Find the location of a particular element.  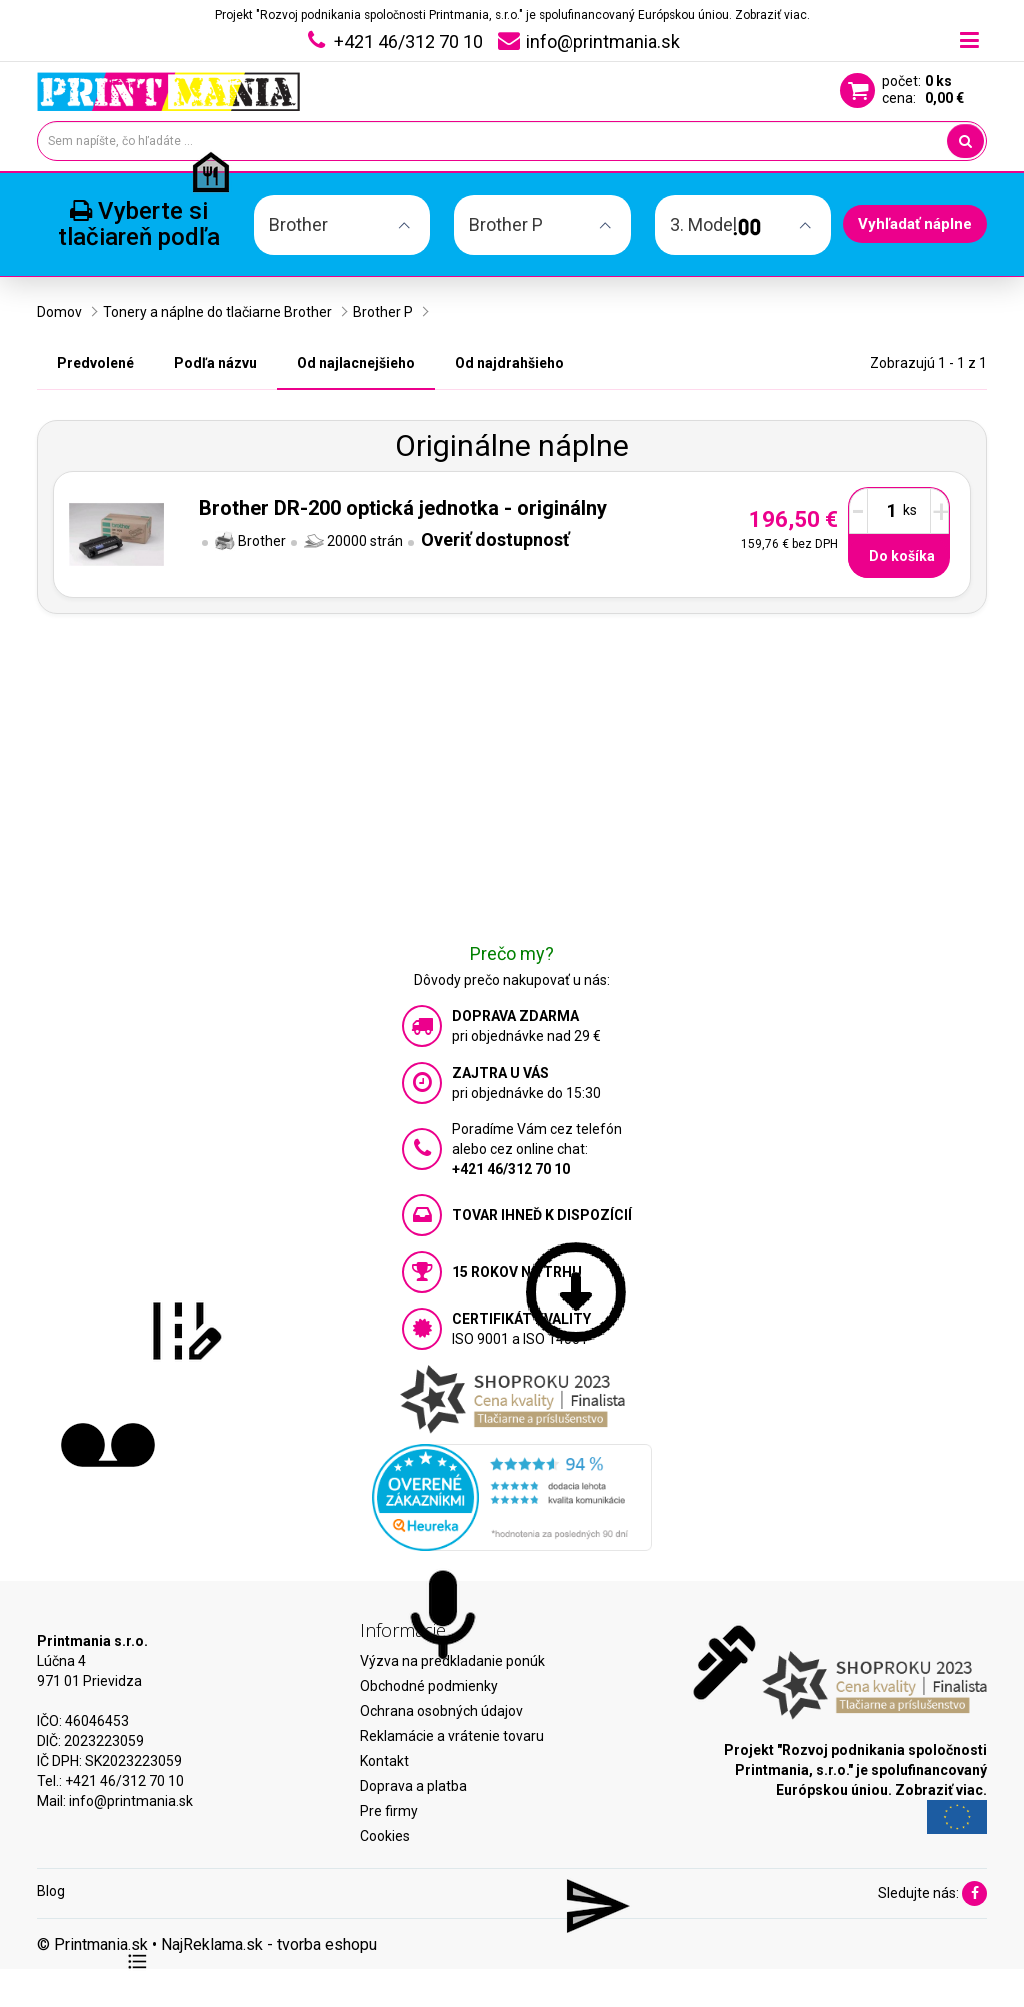

send a message or email is located at coordinates (597, 1906).